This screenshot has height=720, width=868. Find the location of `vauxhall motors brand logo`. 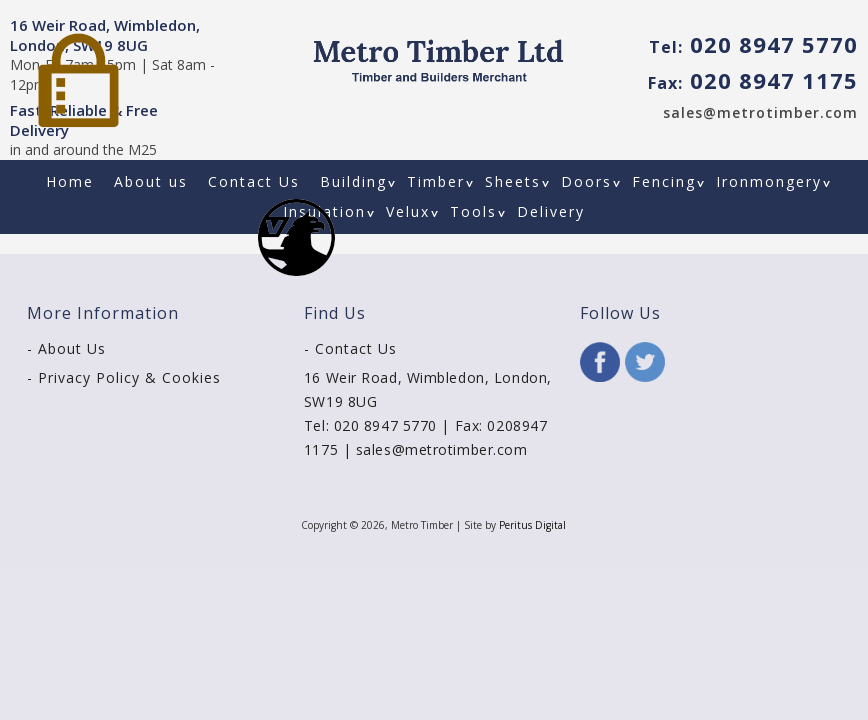

vauxhall motors brand logo is located at coordinates (296, 237).